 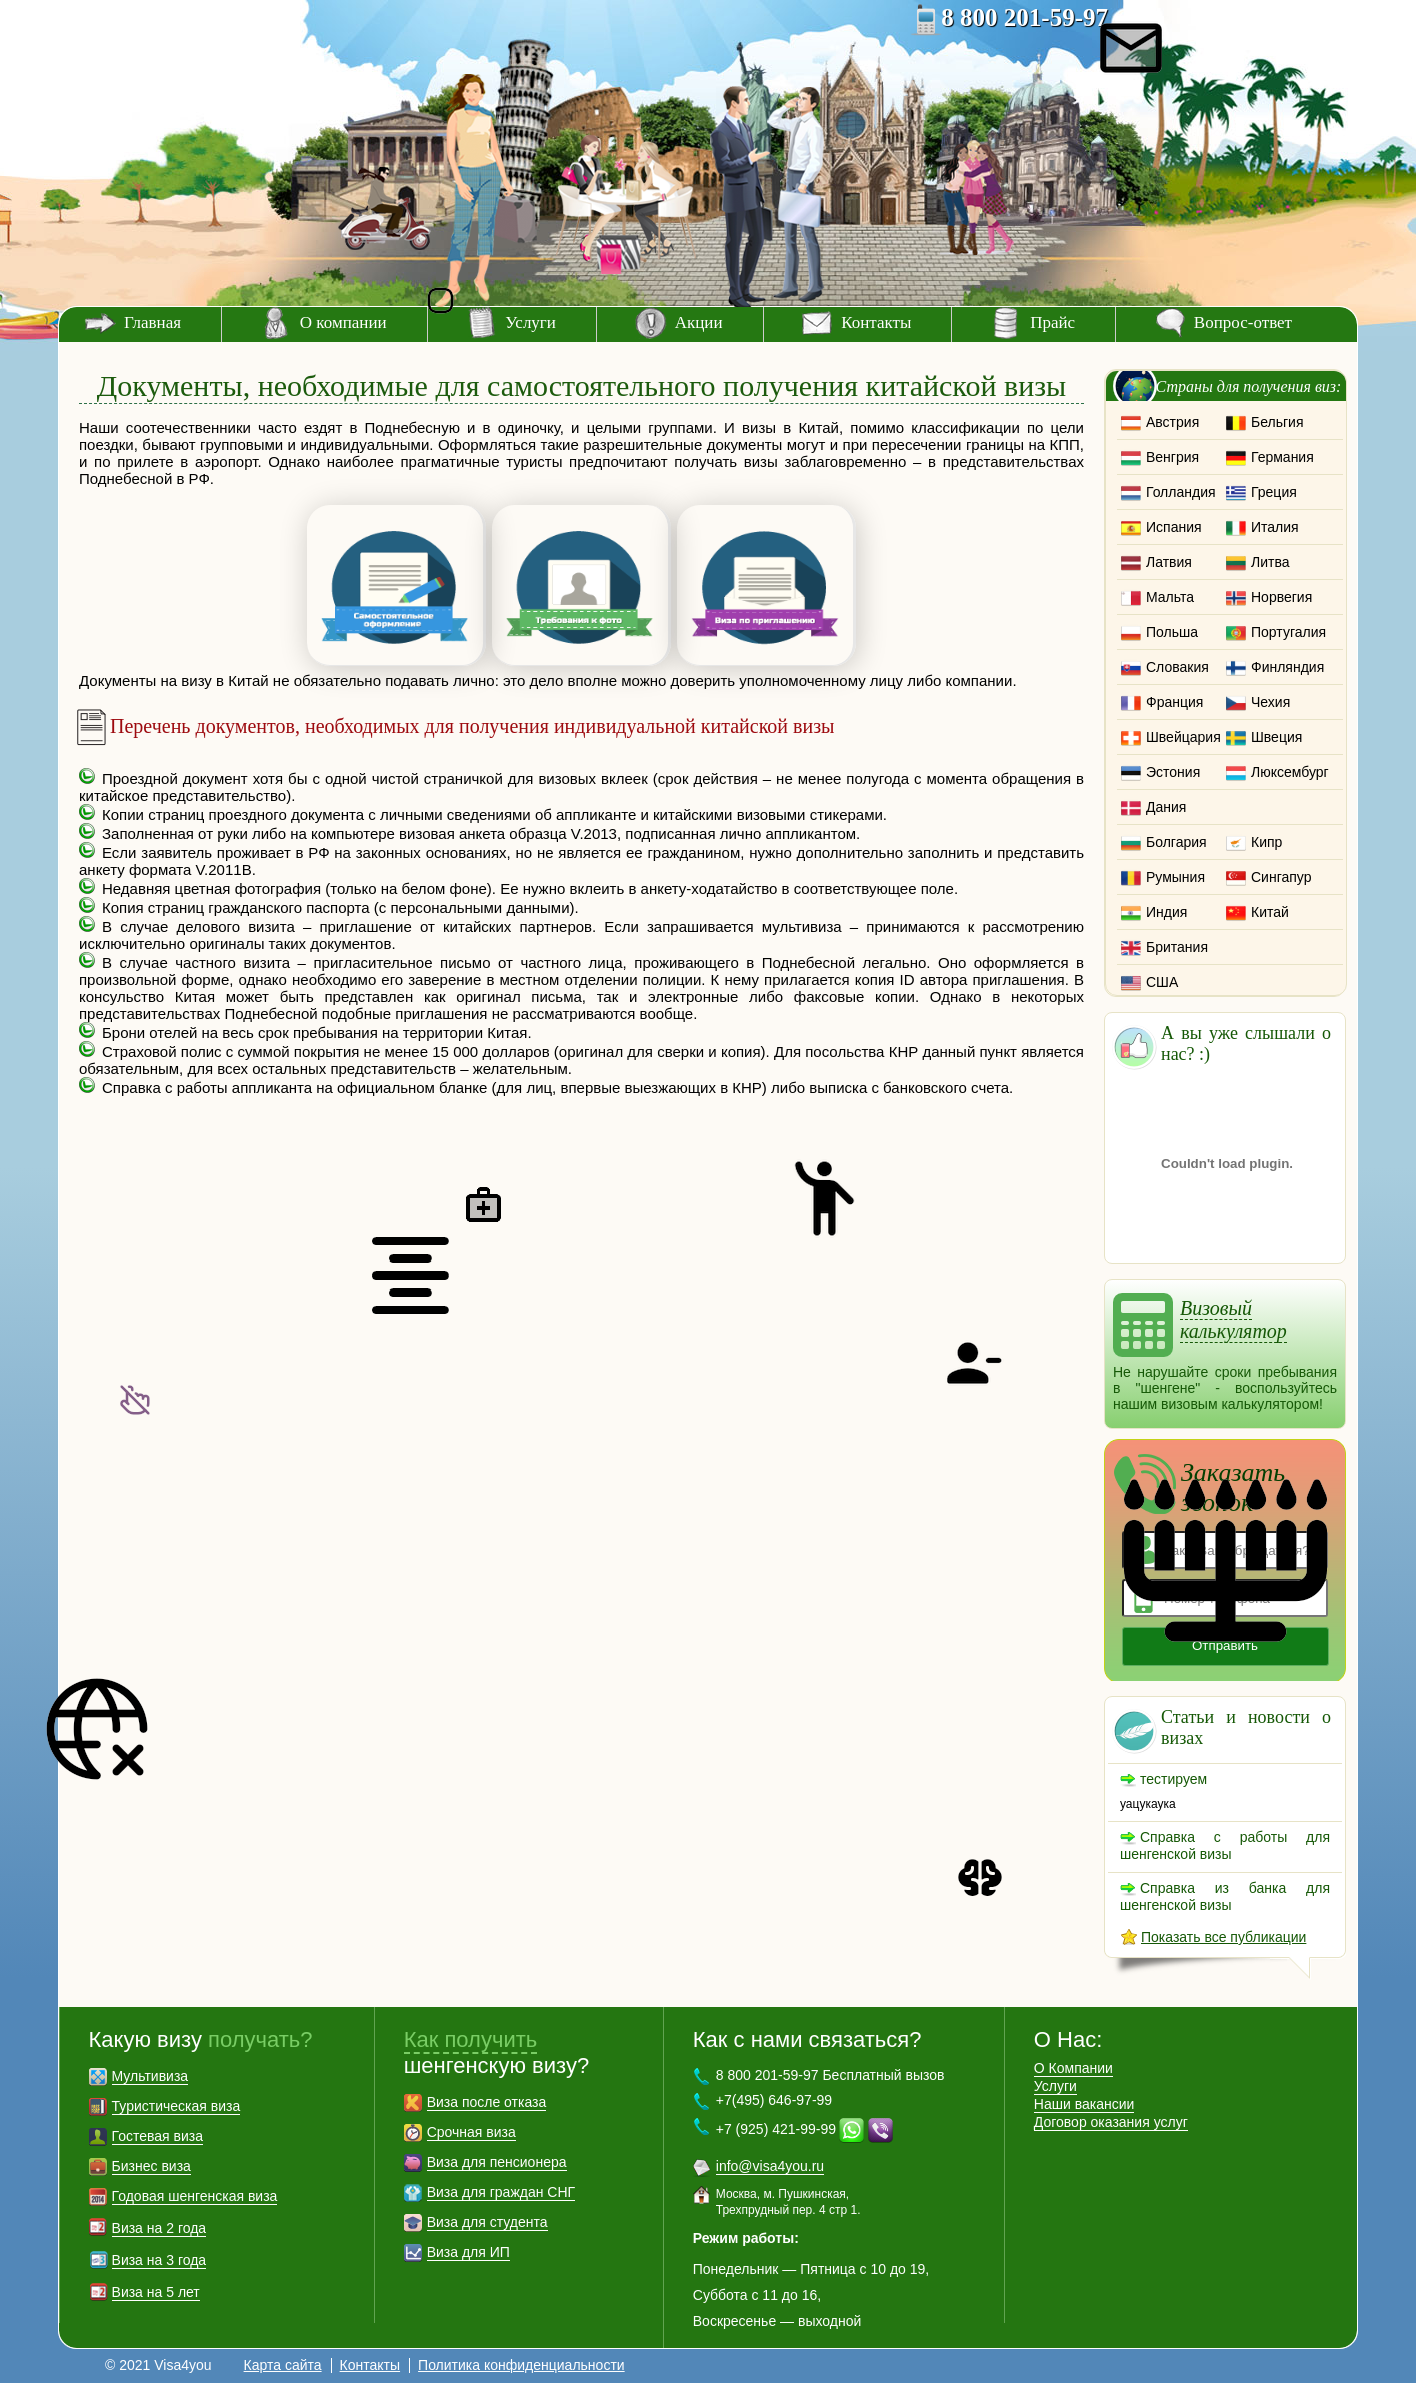 What do you see at coordinates (1225, 1560) in the screenshot?
I see `indicates hanukkah-related content or events` at bounding box center [1225, 1560].